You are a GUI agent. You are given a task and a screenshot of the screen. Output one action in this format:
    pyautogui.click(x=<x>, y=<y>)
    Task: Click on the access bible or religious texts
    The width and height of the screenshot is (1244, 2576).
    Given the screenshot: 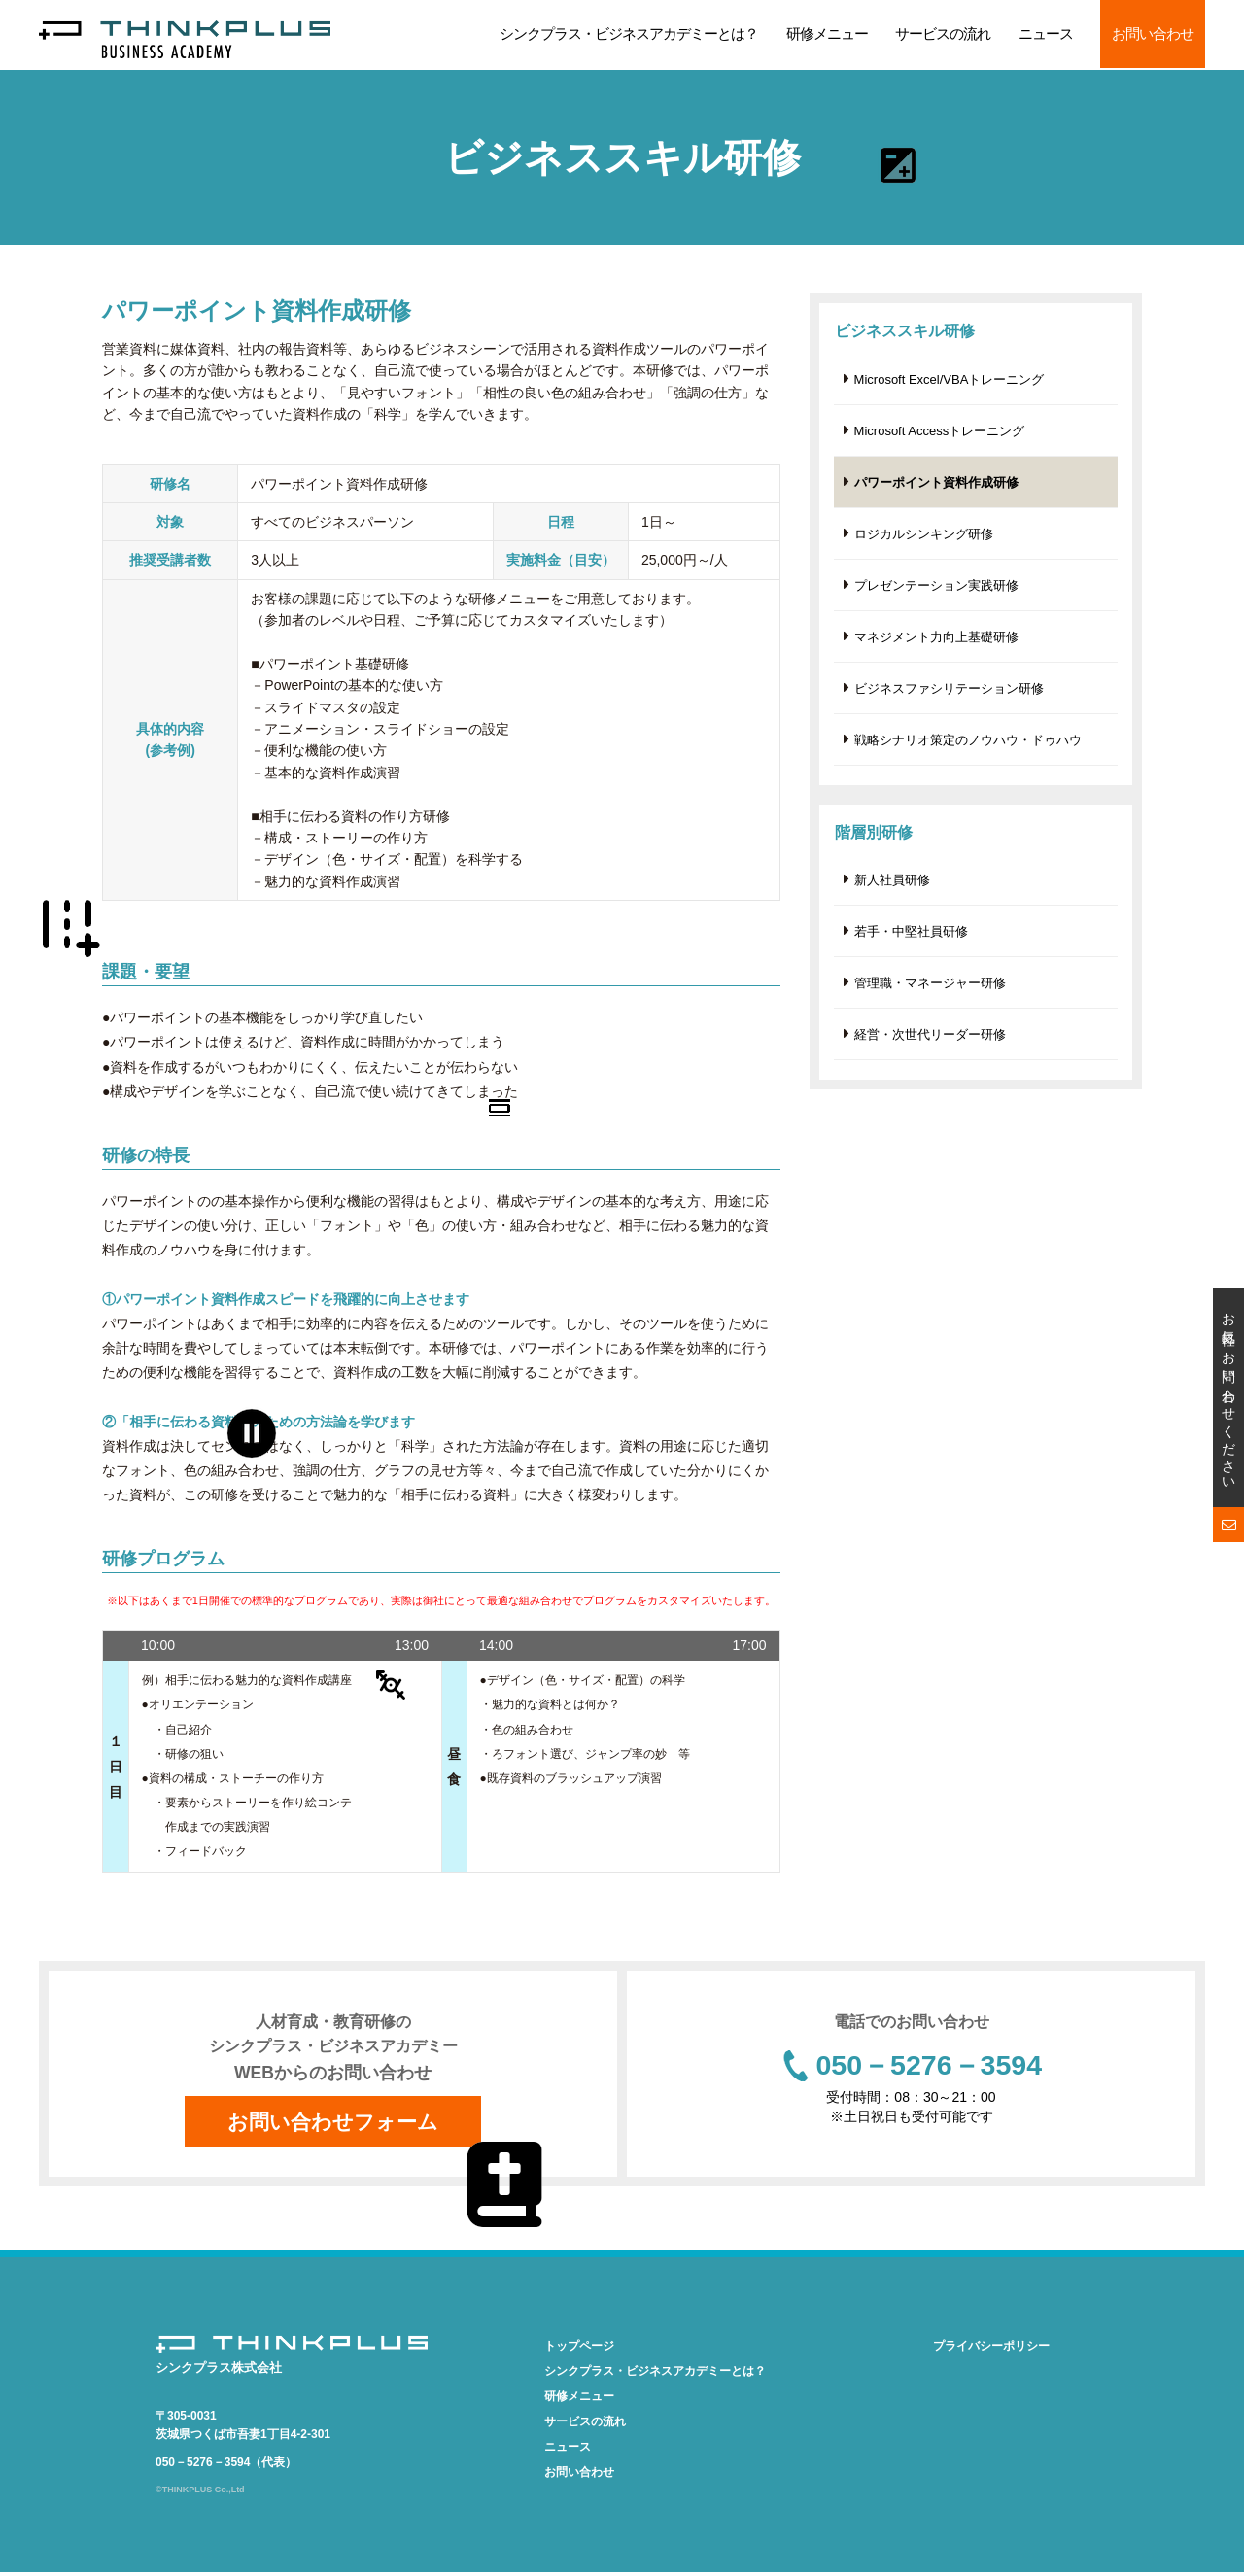 What is the action you would take?
    pyautogui.click(x=504, y=2184)
    